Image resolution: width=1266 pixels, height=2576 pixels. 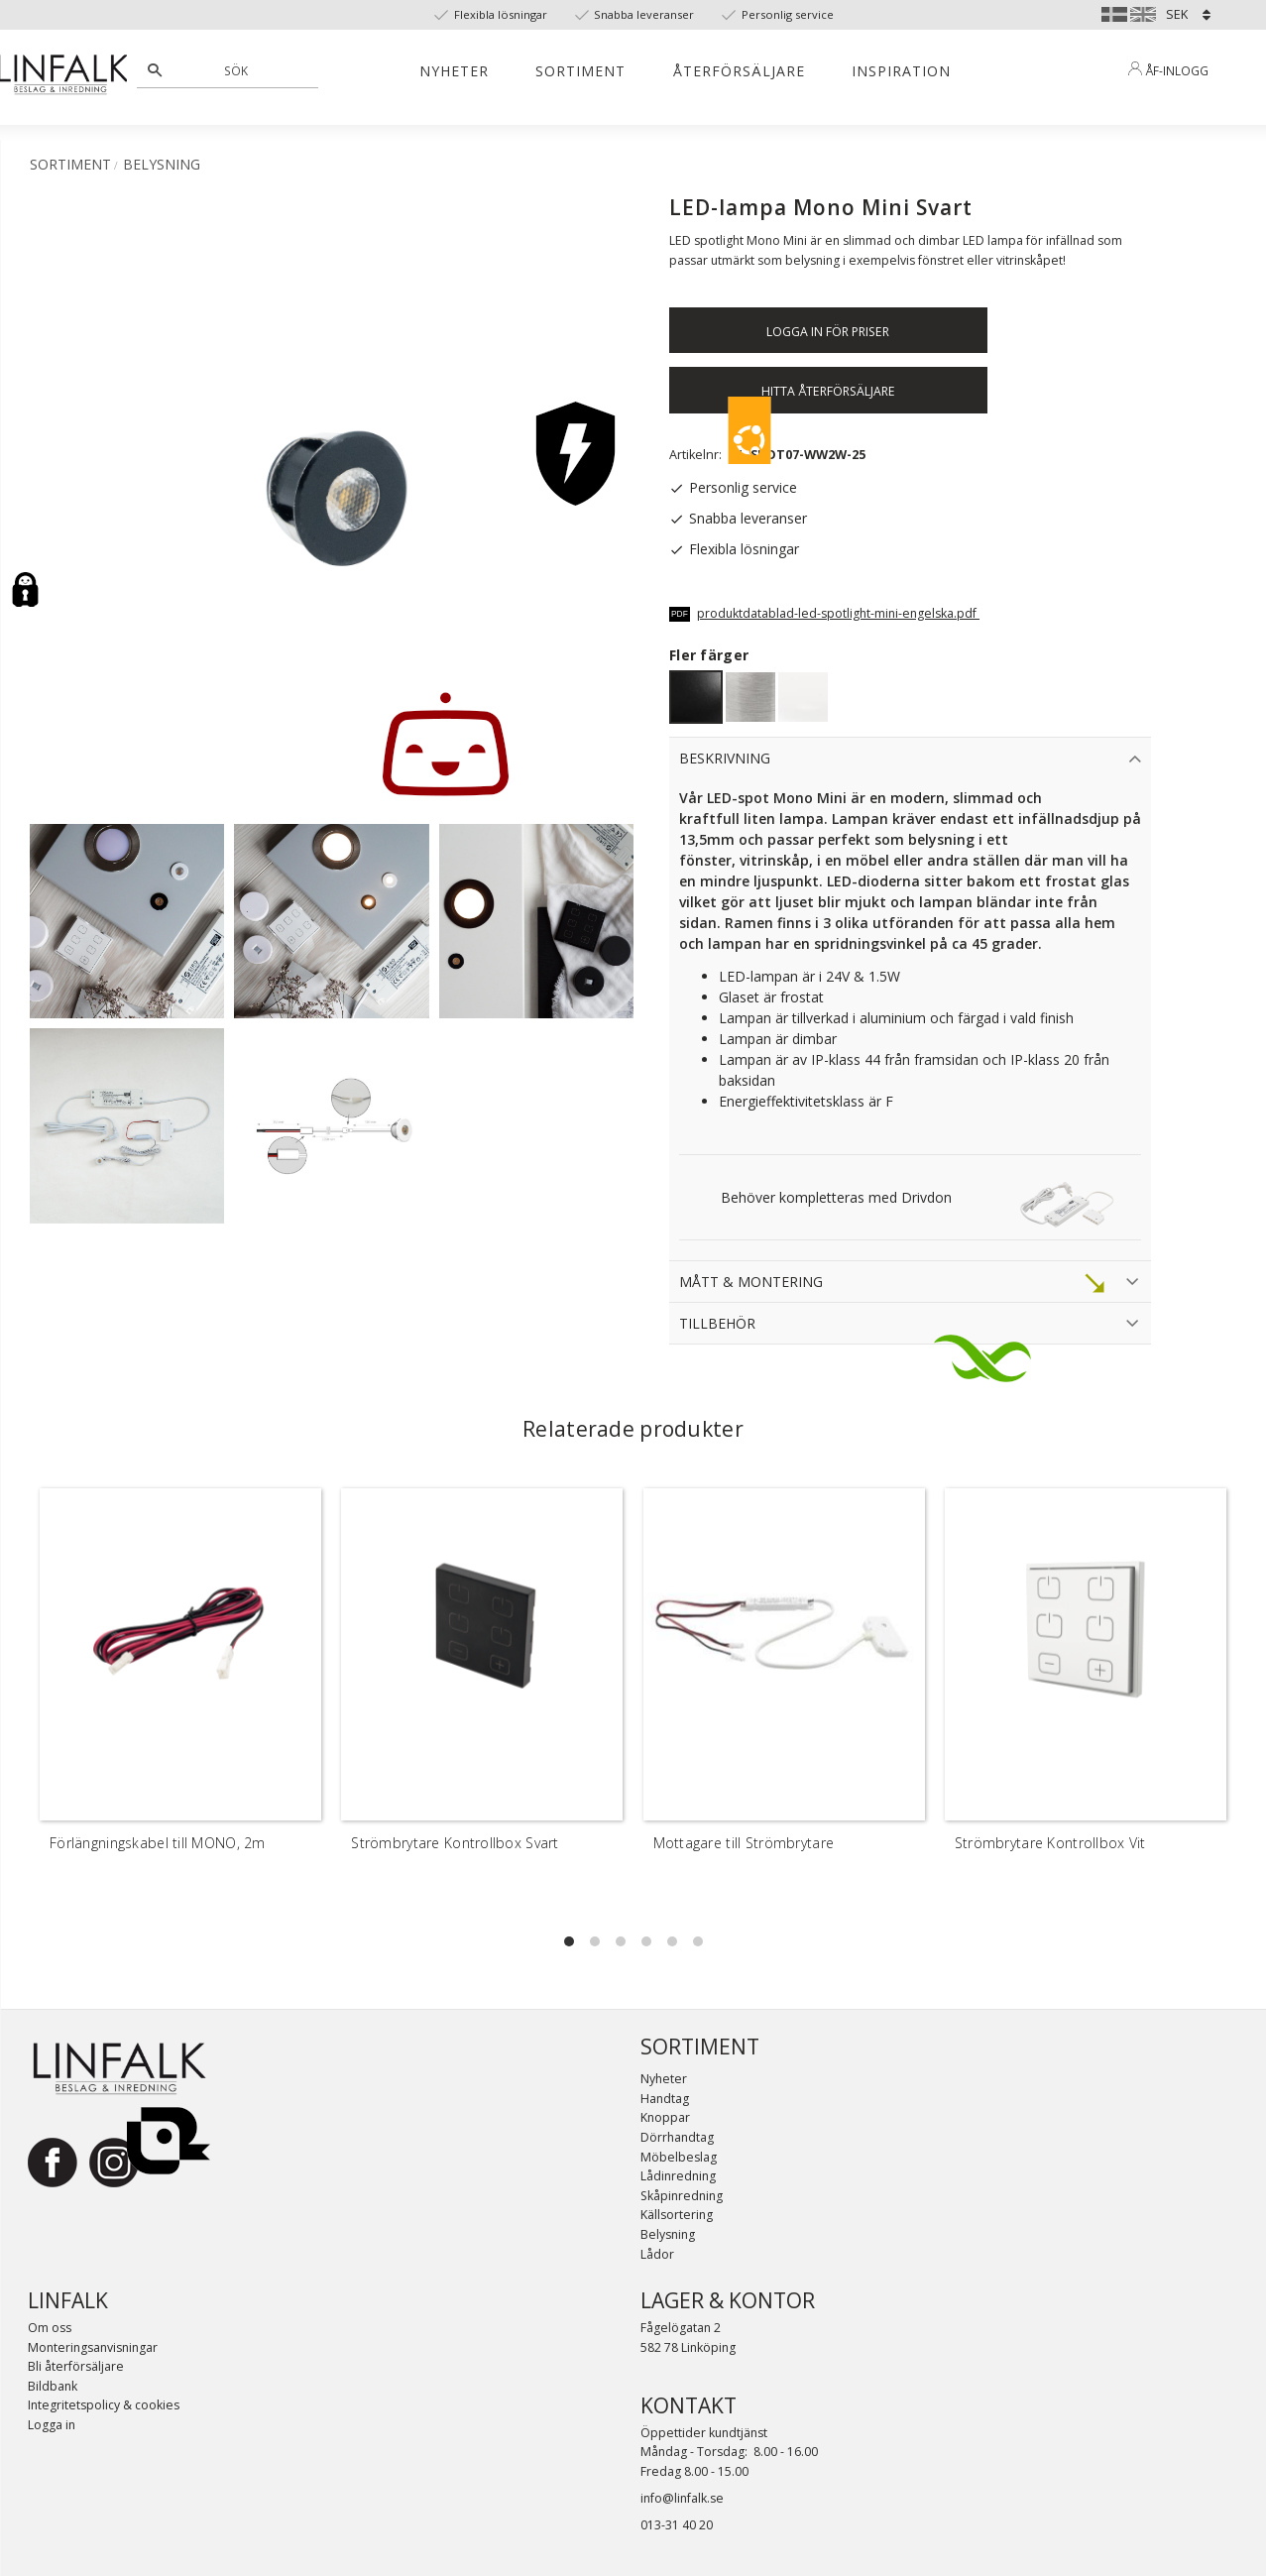 I want to click on teal app logo, so click(x=169, y=2141).